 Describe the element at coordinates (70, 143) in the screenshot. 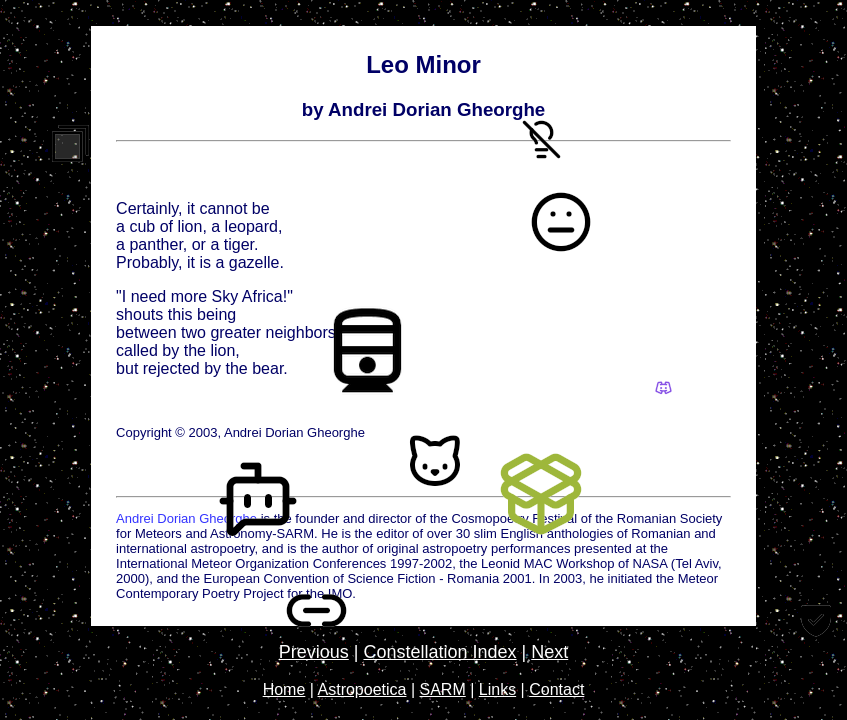

I see `copy content to clipboard` at that location.